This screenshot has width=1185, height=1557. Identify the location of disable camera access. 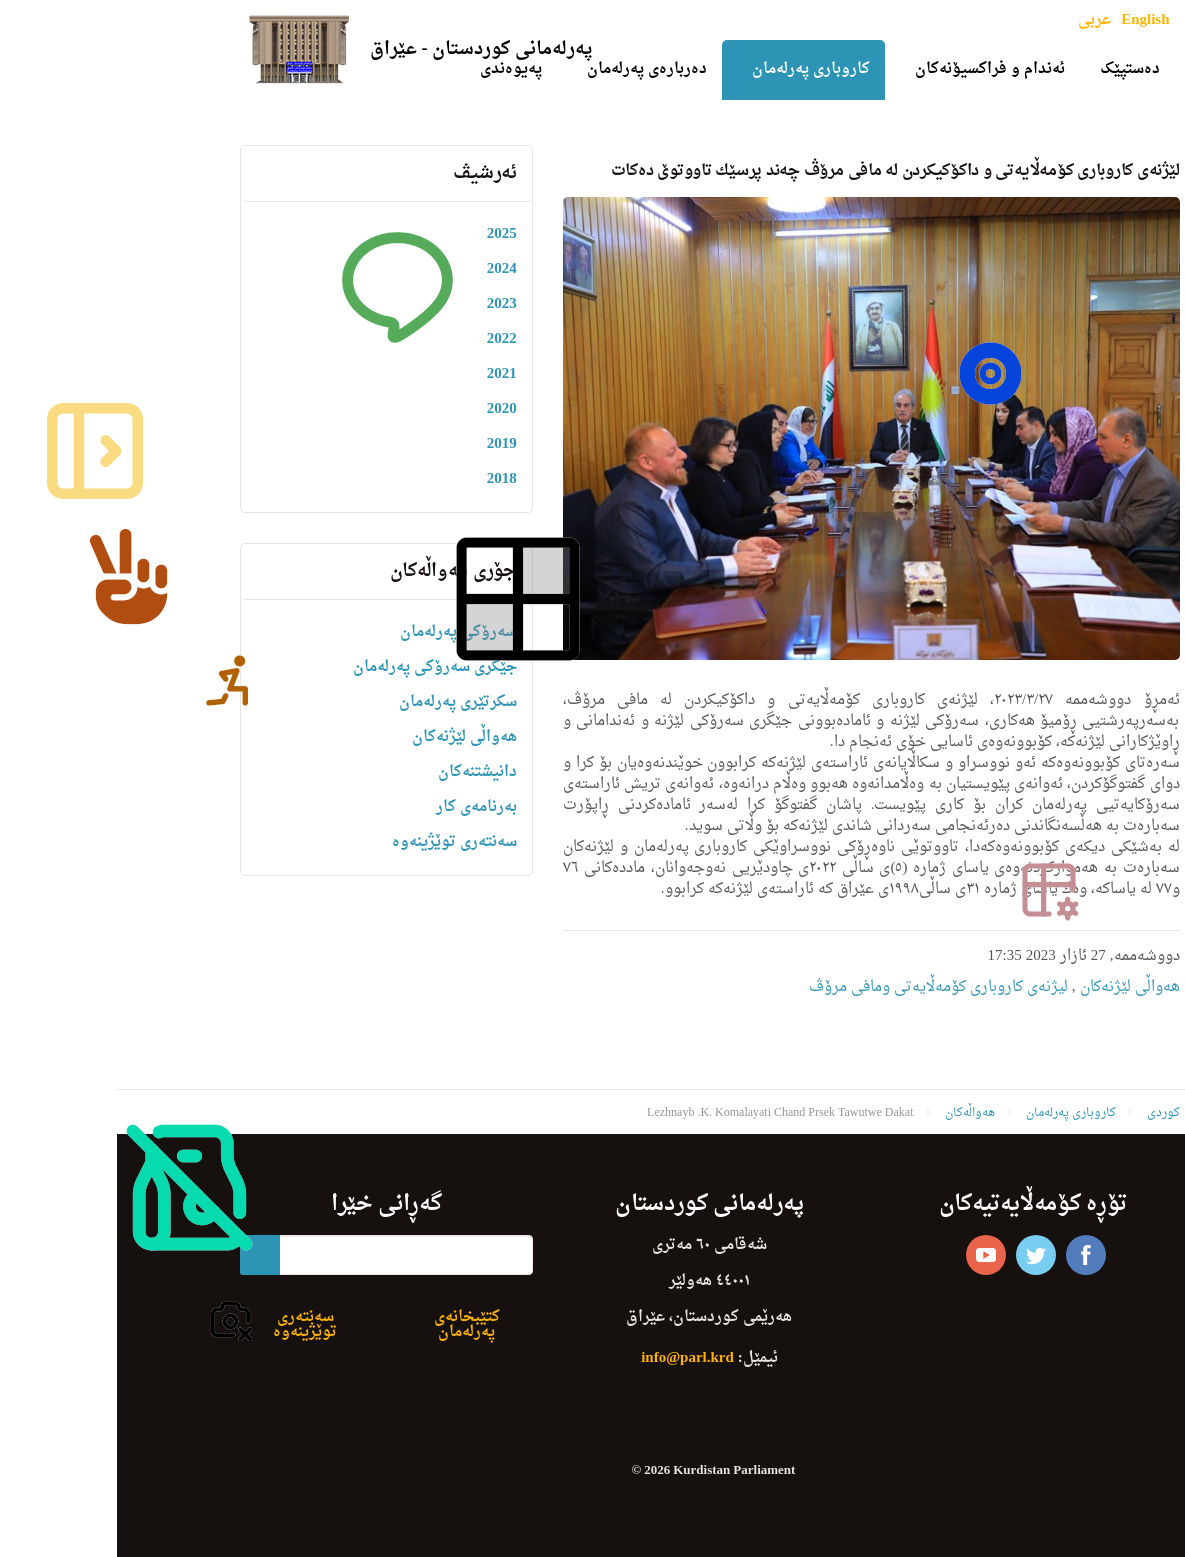
(230, 1319).